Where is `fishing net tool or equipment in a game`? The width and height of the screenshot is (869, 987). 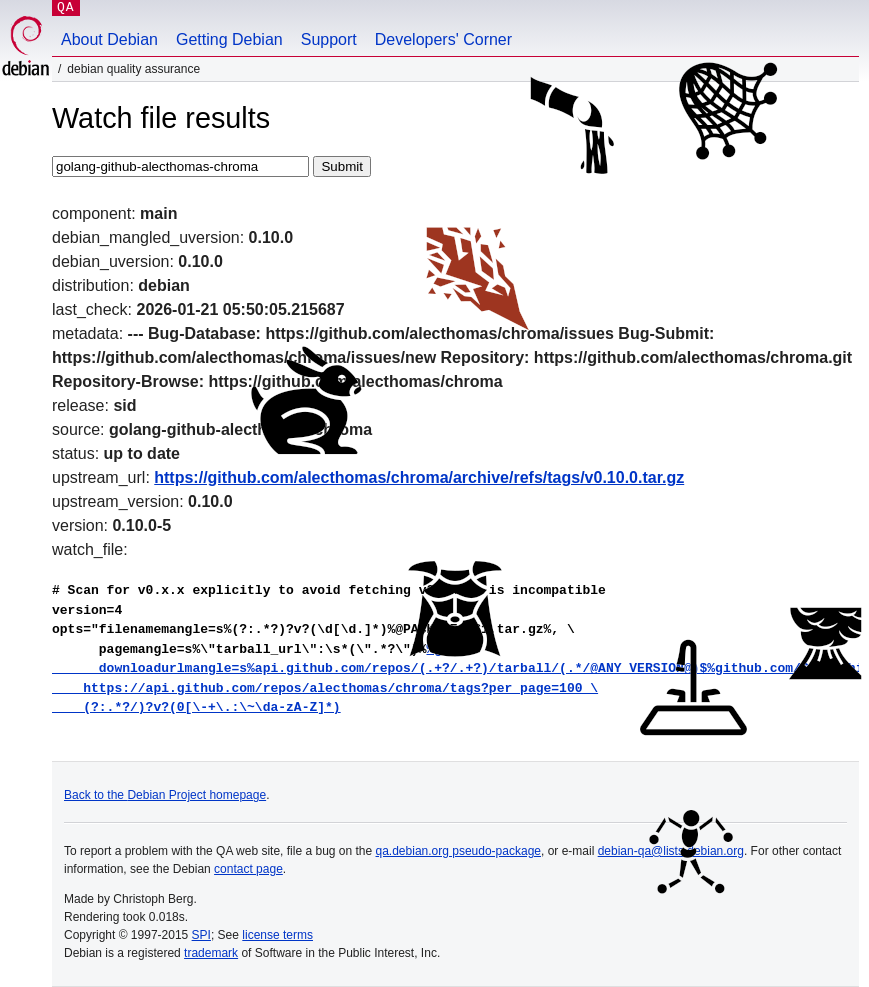
fishing net tool or equipment in a game is located at coordinates (728, 111).